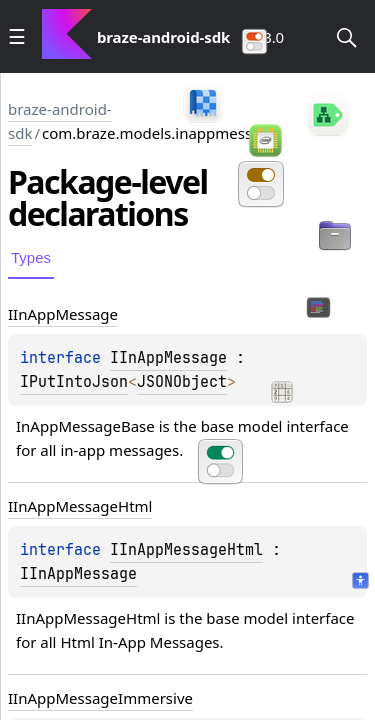 The width and height of the screenshot is (375, 720). I want to click on open software development tools, so click(318, 307).